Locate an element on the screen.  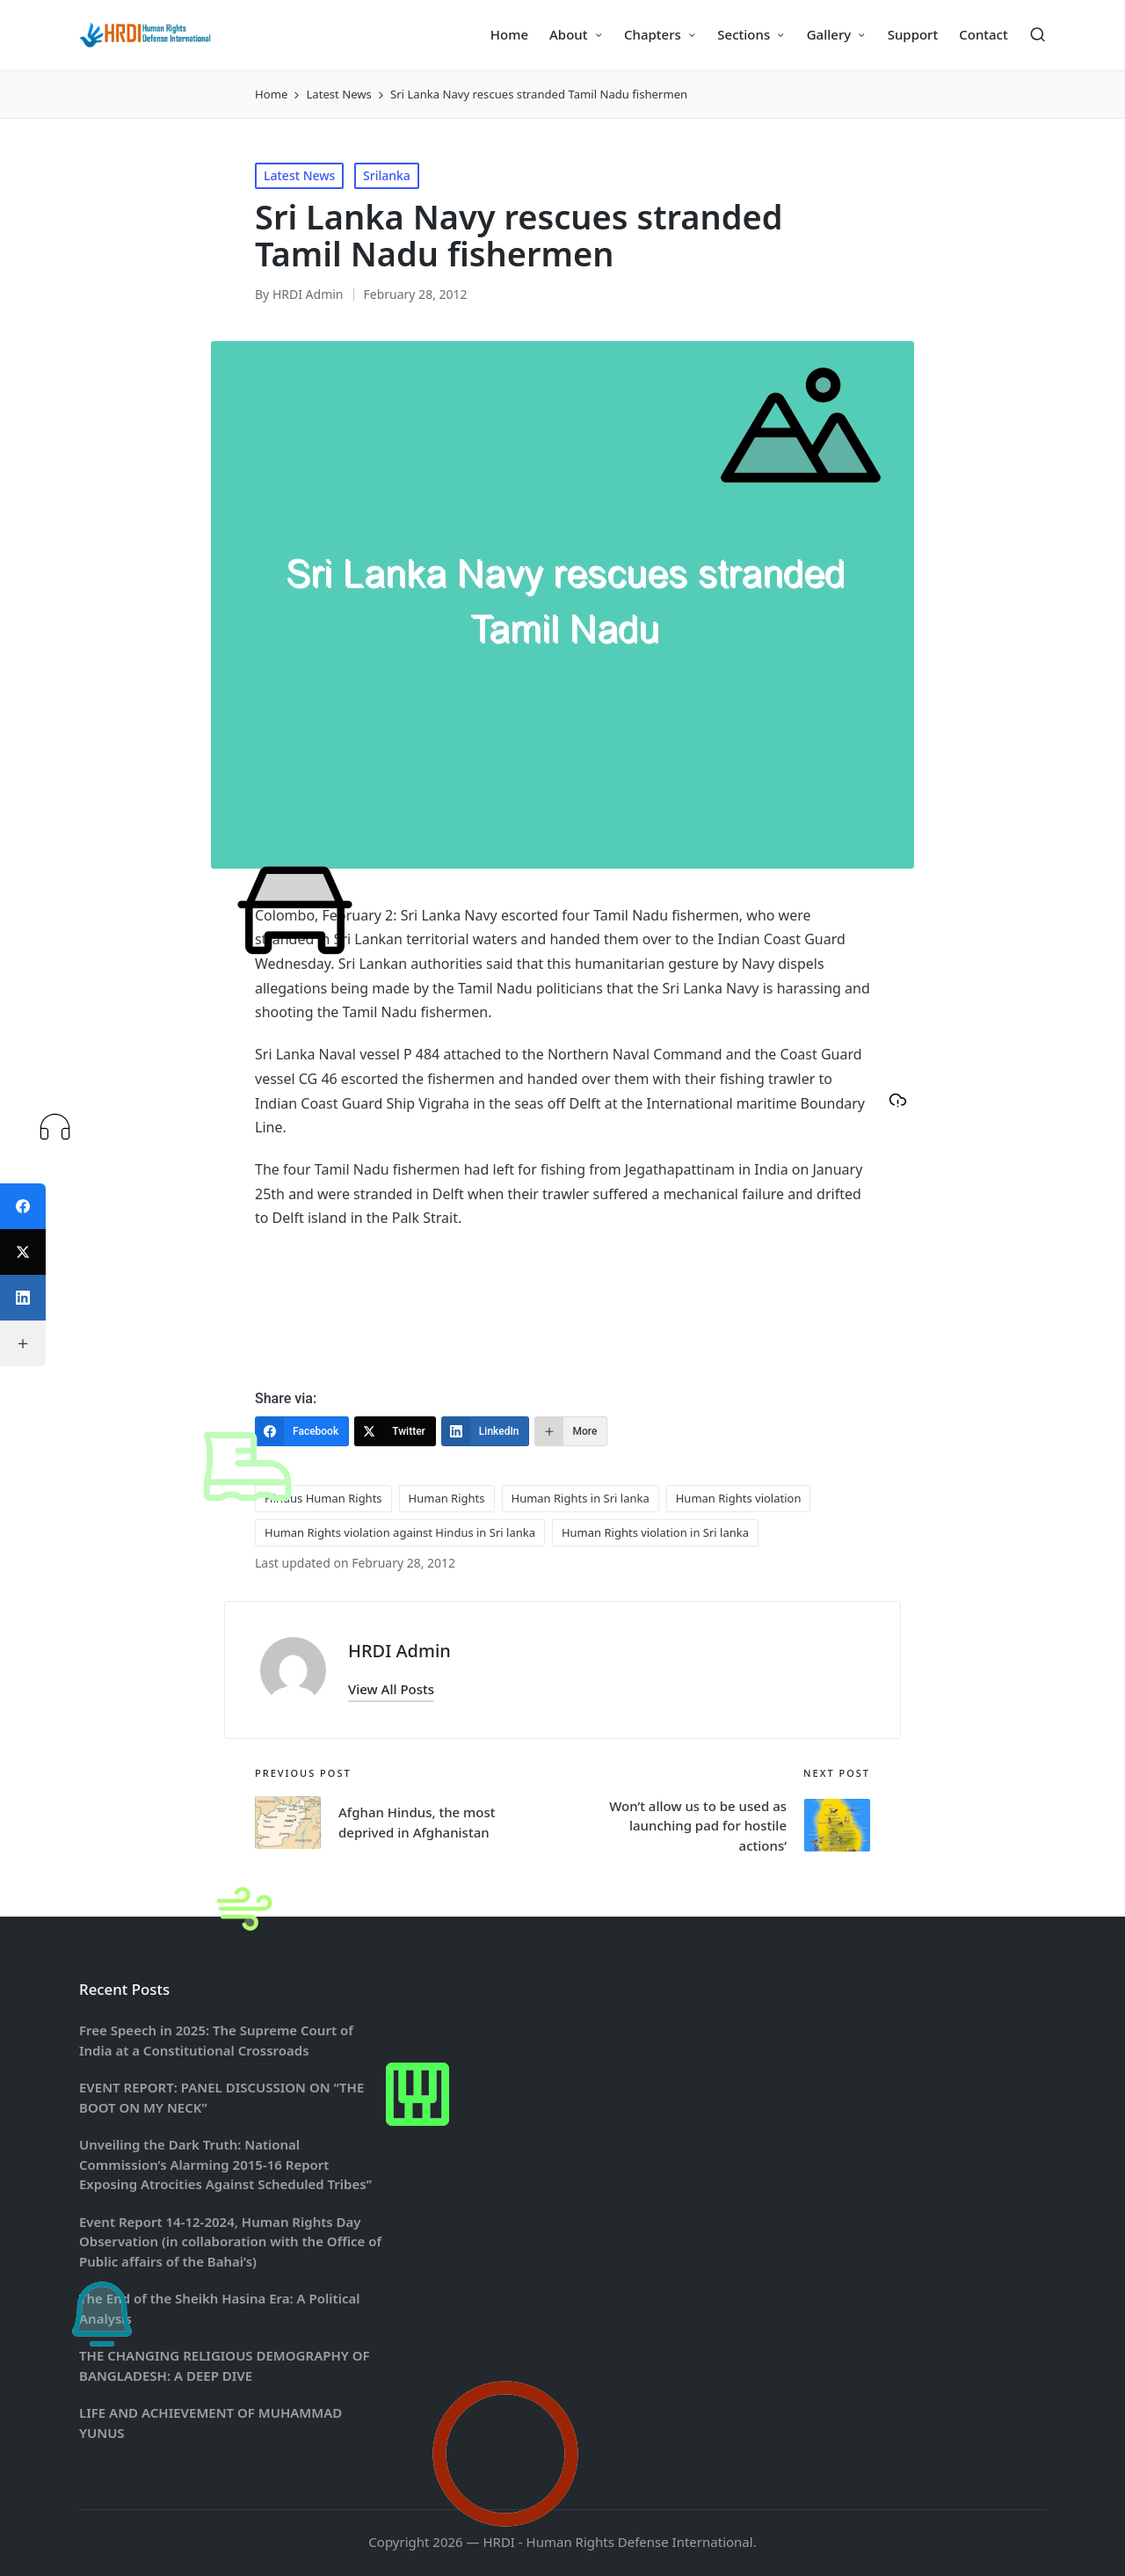
cloud service warning or error is located at coordinates (897, 1100).